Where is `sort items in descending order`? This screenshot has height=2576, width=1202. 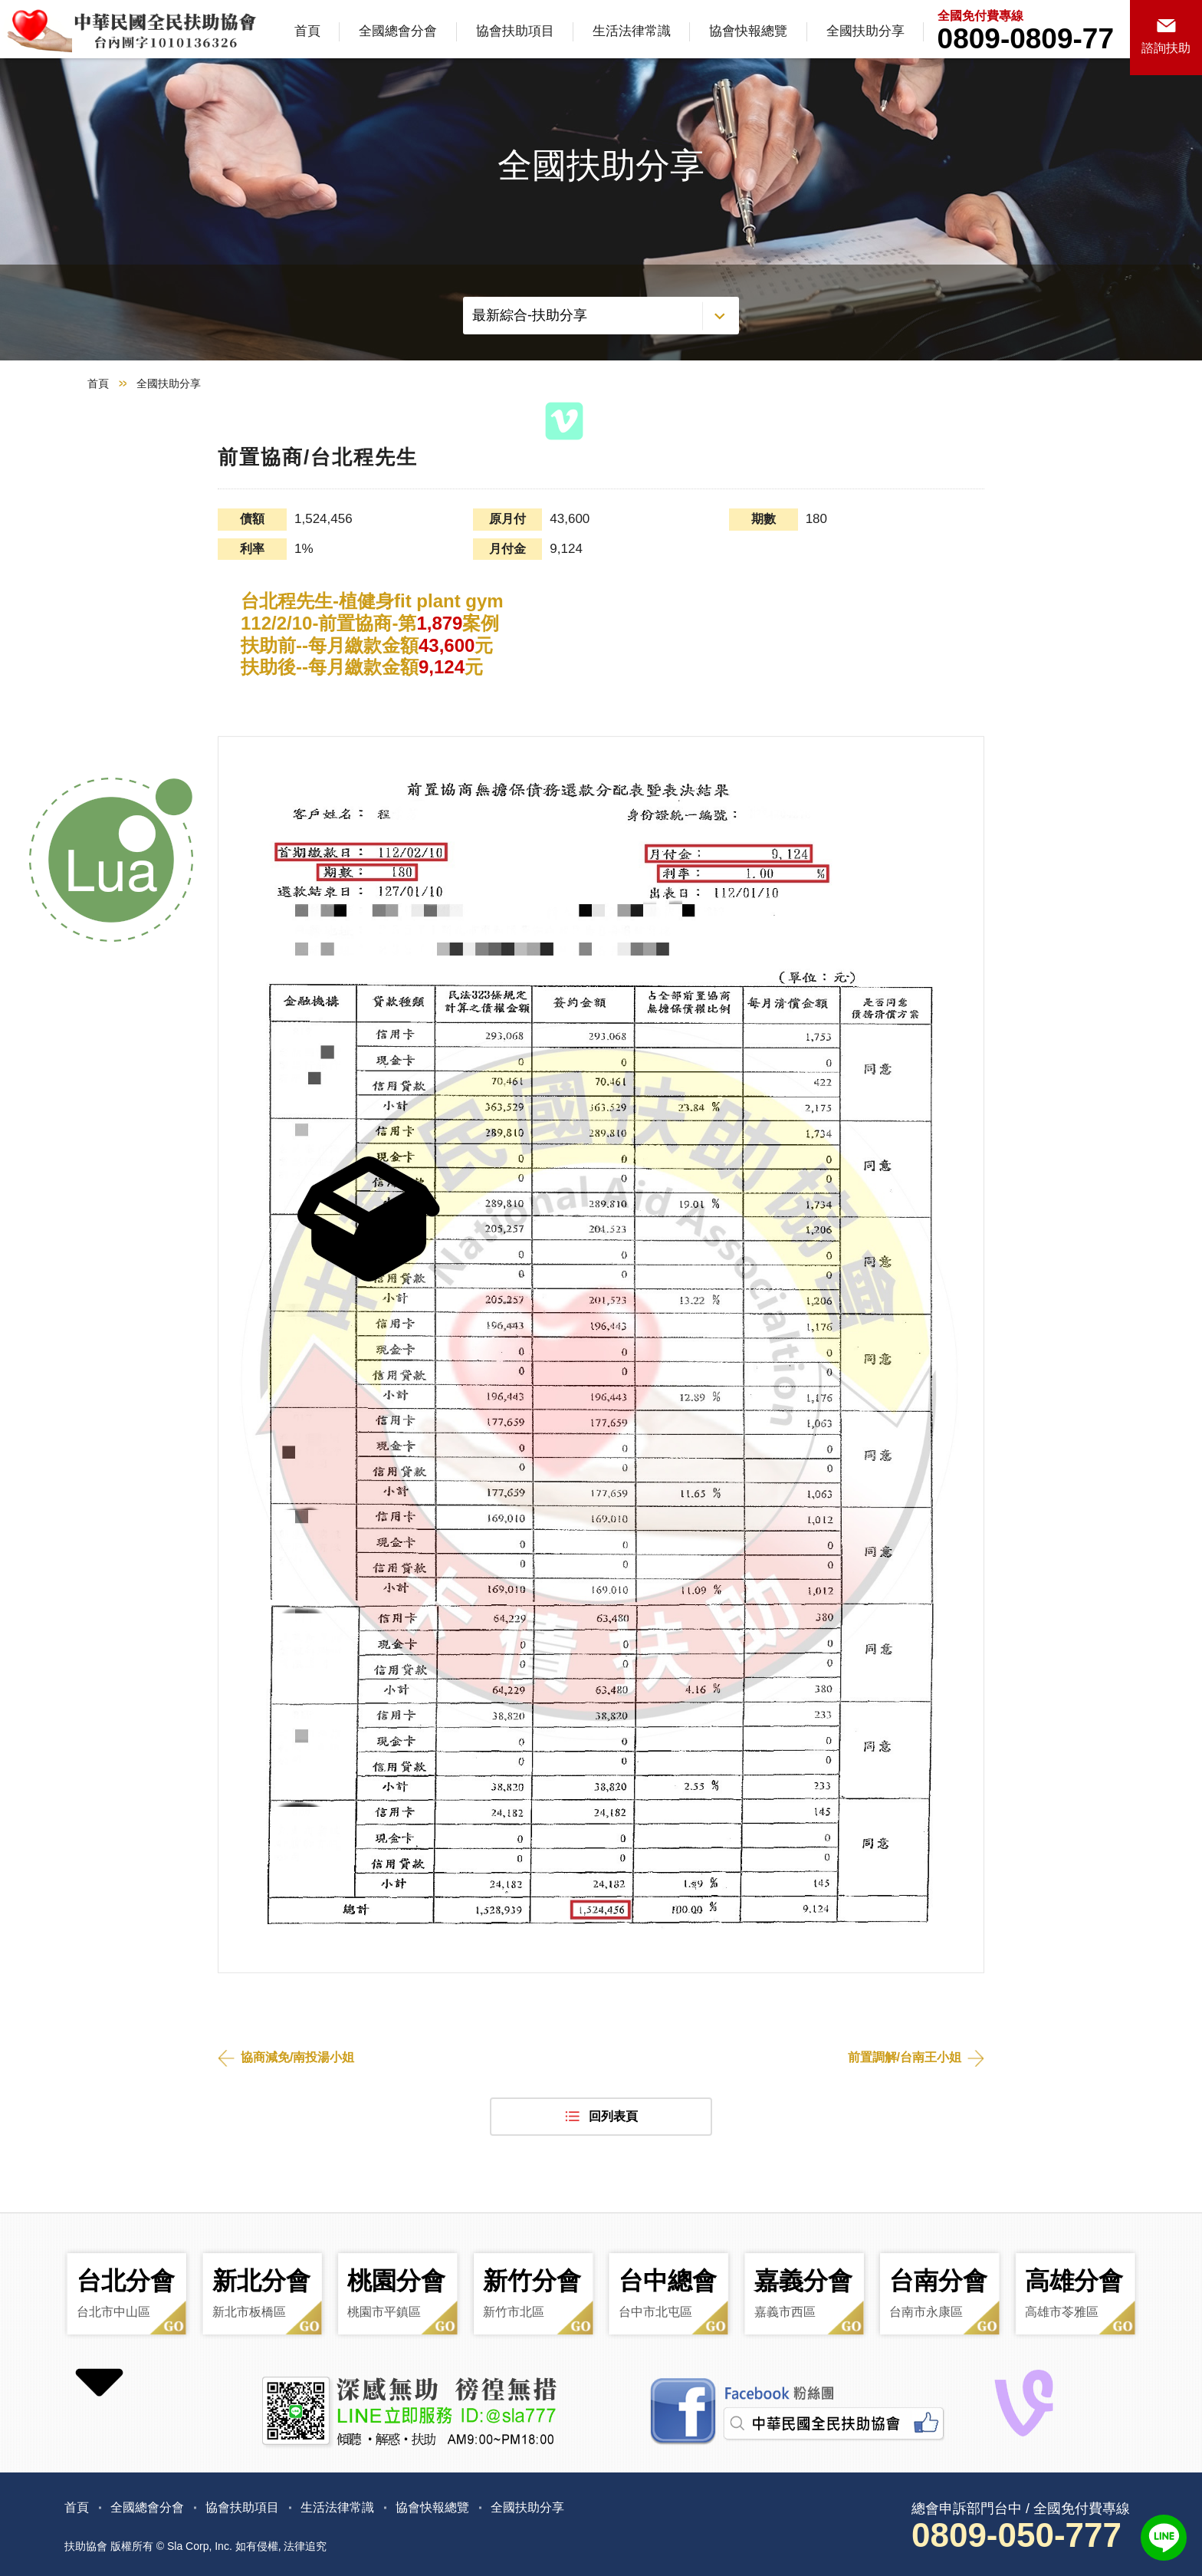 sort items in descending order is located at coordinates (99, 2364).